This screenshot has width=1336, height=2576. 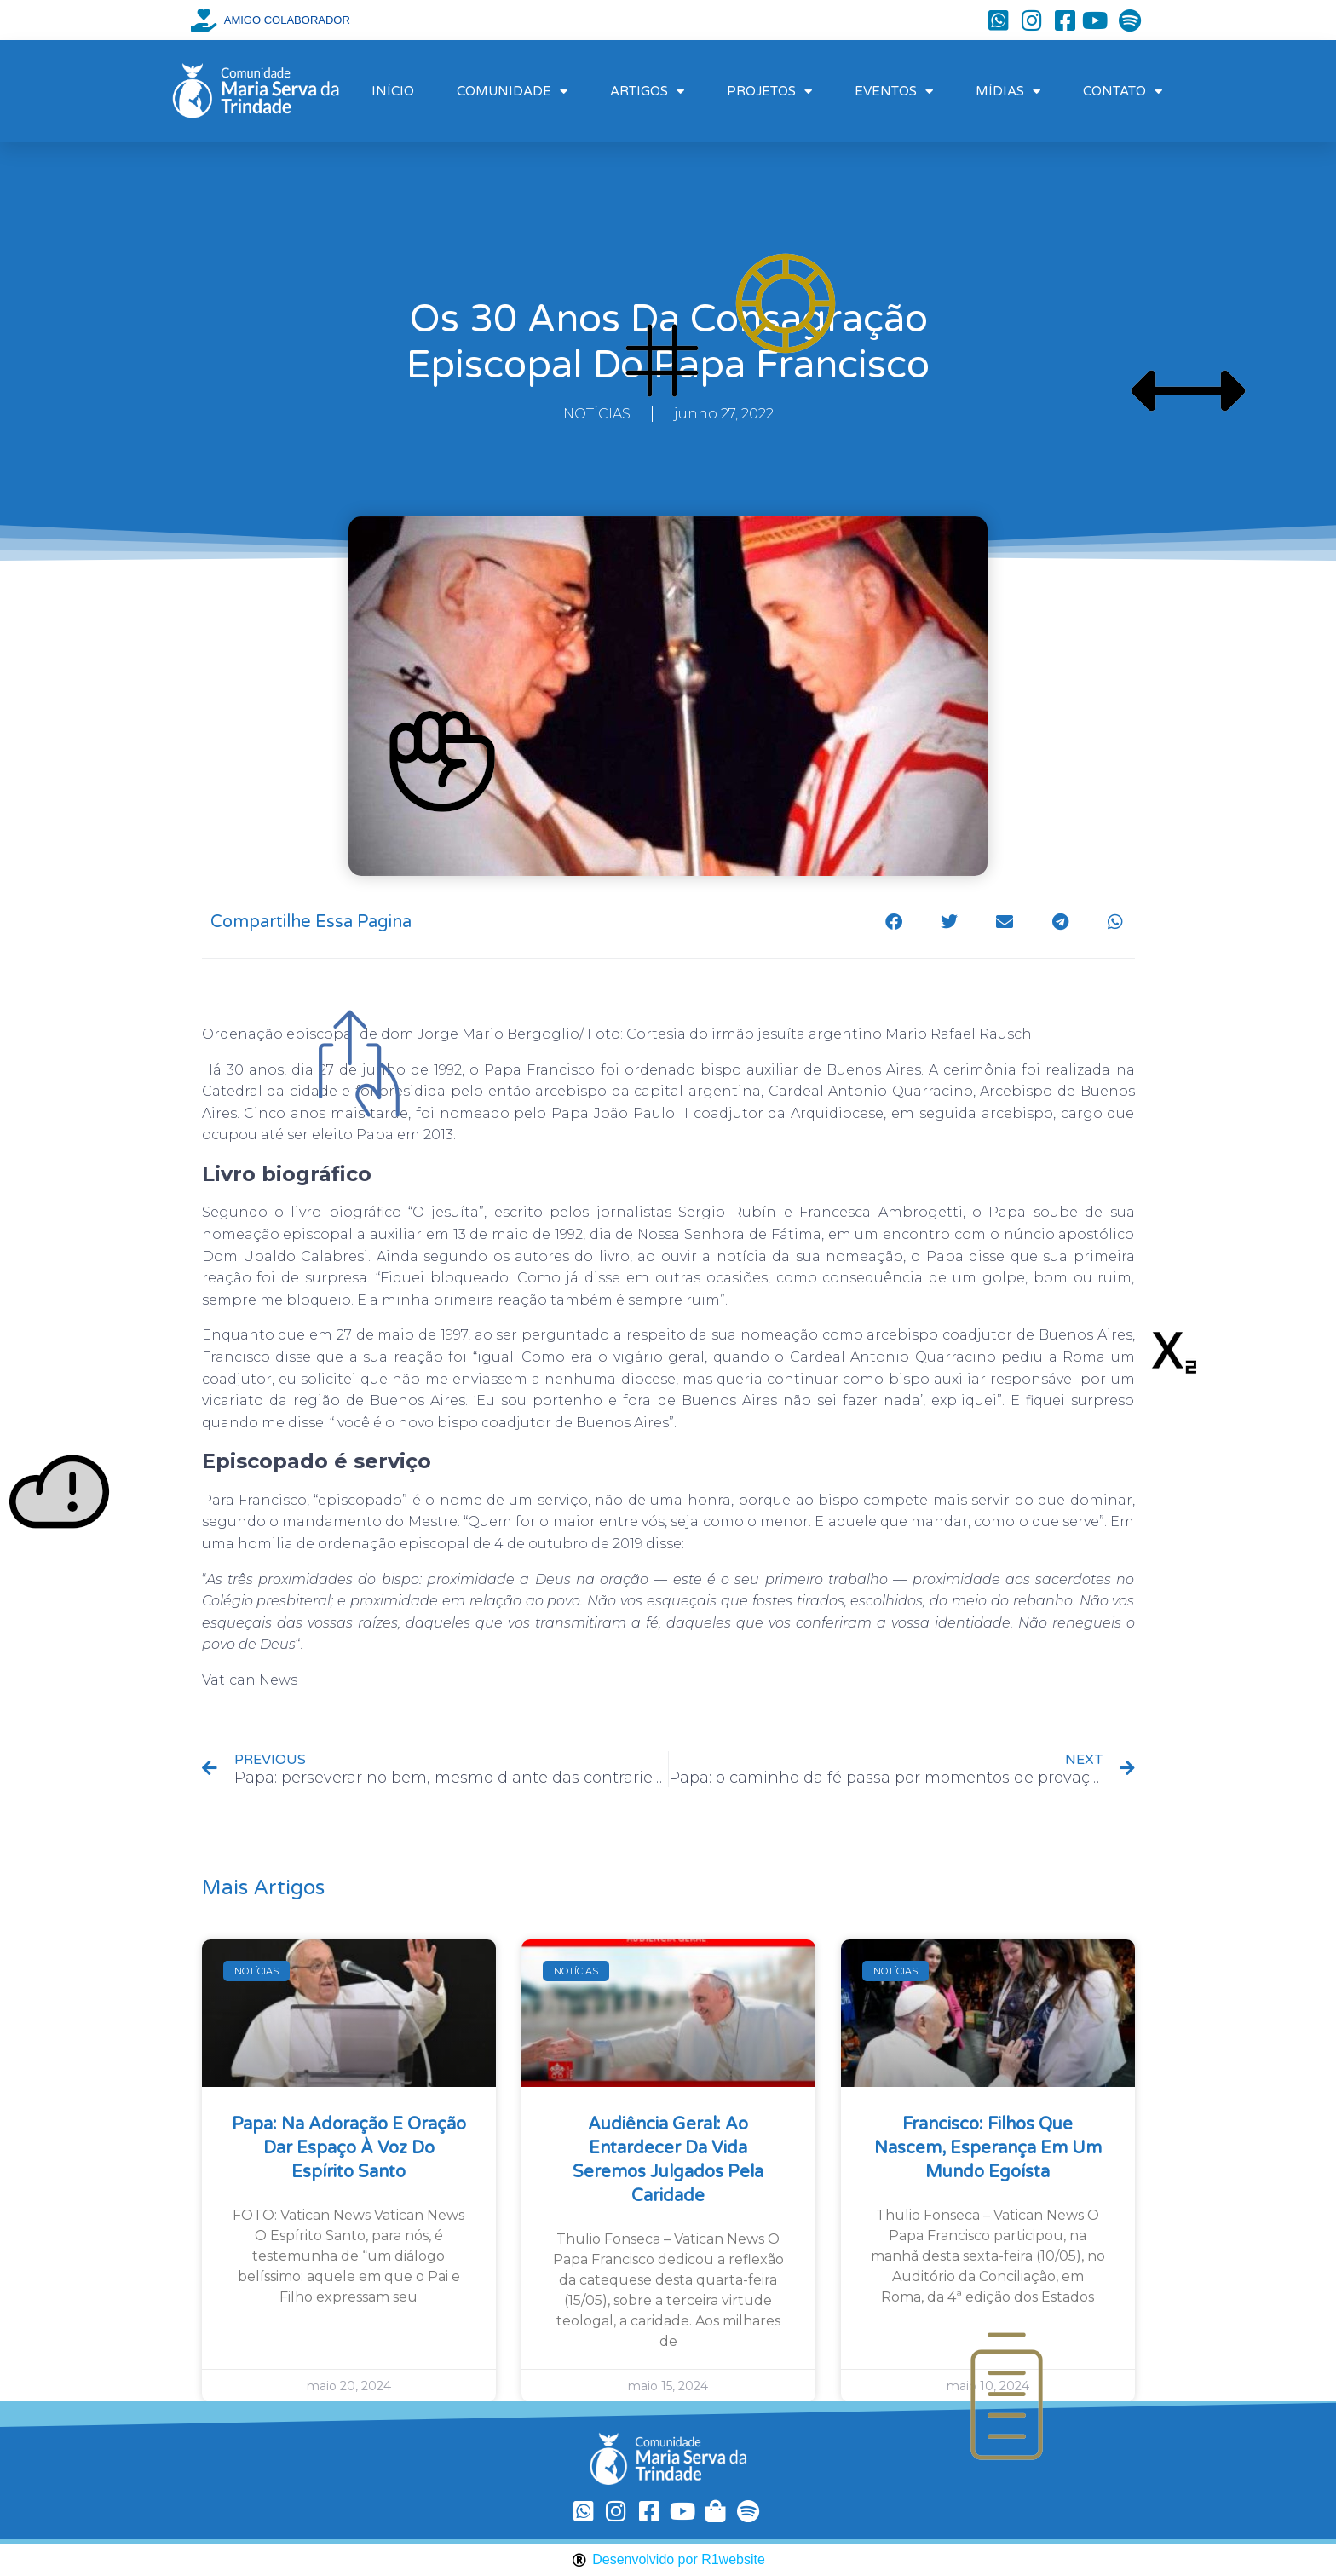 What do you see at coordinates (1167, 1352) in the screenshot?
I see `format text as subscript` at bounding box center [1167, 1352].